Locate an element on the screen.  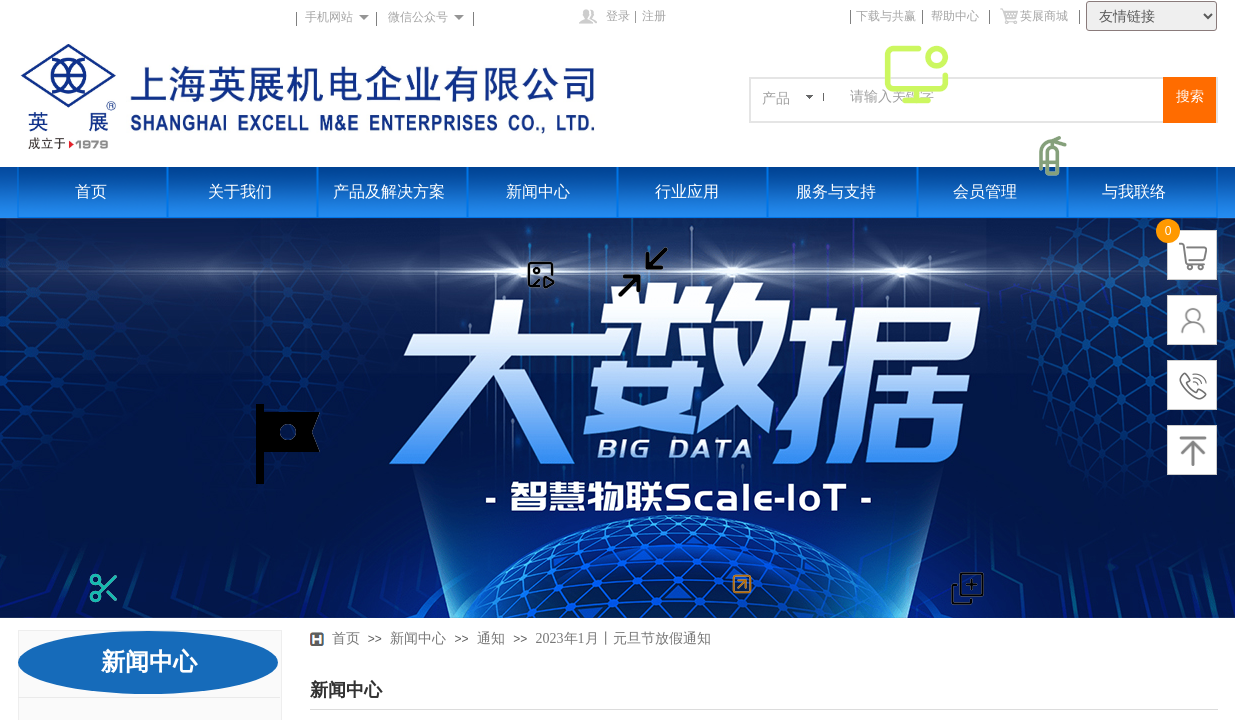
start a guided tour or walkthrough is located at coordinates (284, 444).